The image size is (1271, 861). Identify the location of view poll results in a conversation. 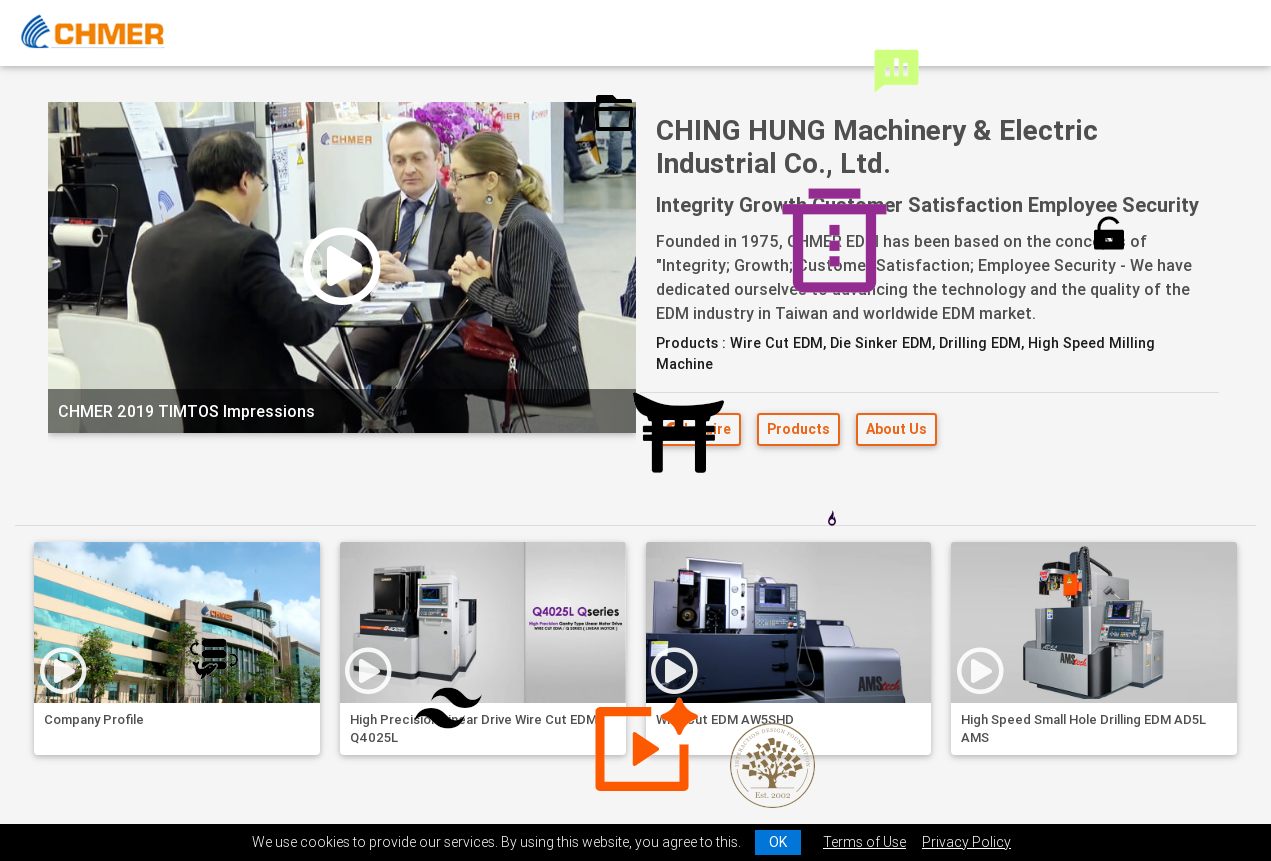
(896, 69).